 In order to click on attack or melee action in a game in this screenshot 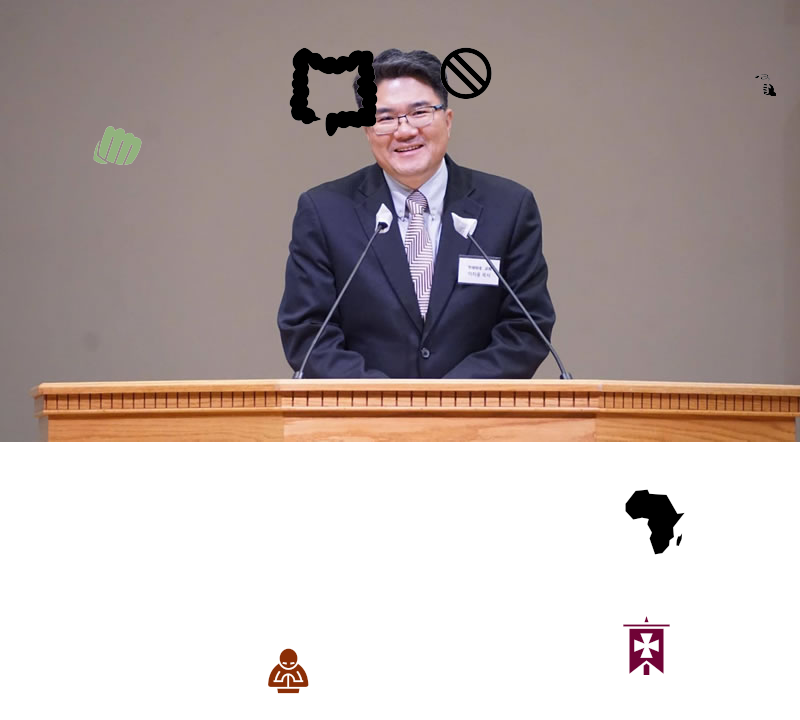, I will do `click(117, 148)`.